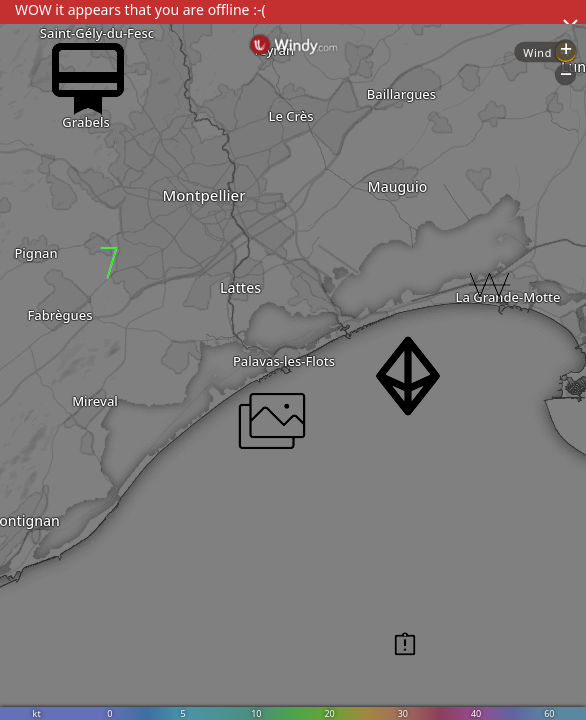 Image resolution: width=586 pixels, height=720 pixels. What do you see at coordinates (405, 645) in the screenshot?
I see `indicates an overdue or late assignment` at bounding box center [405, 645].